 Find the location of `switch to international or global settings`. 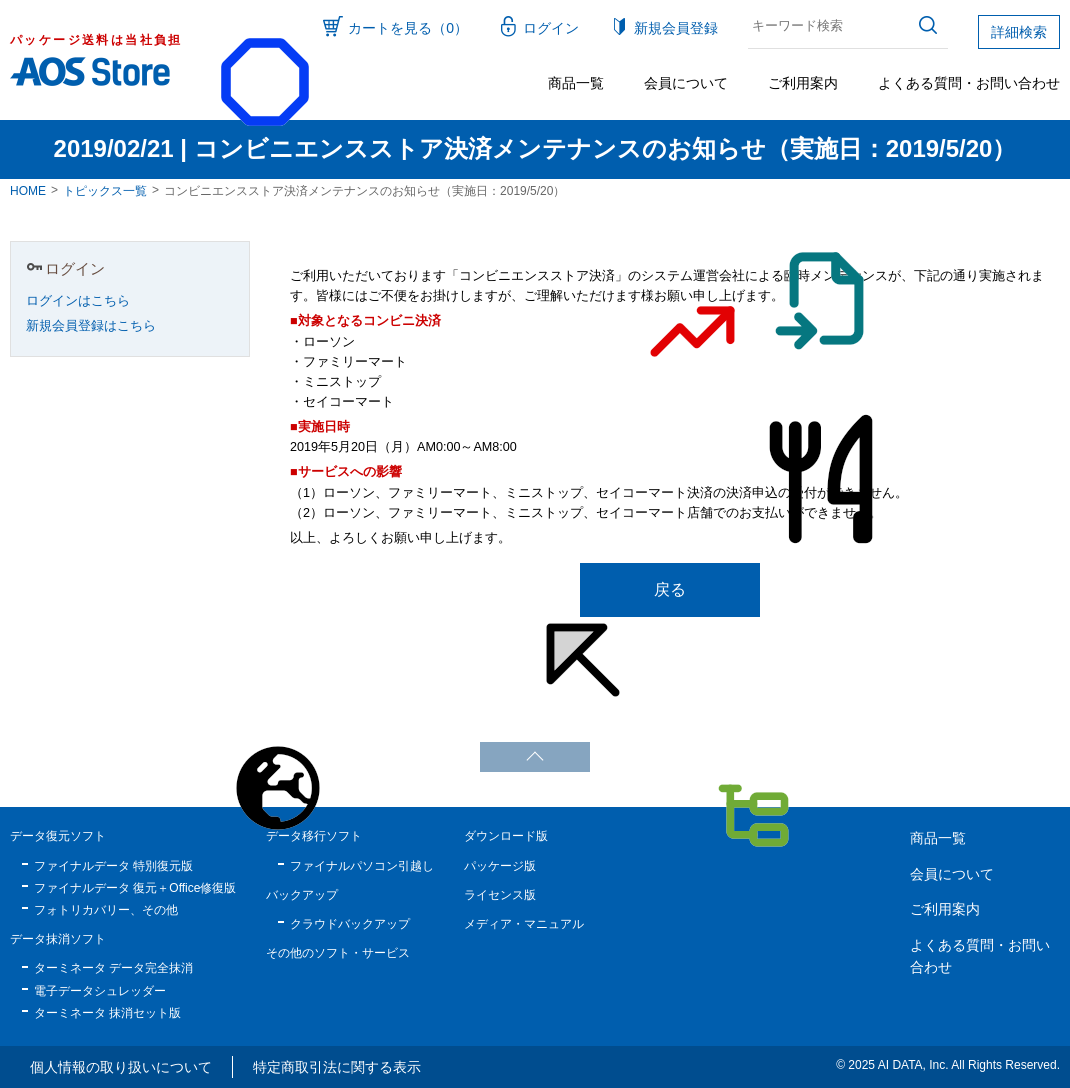

switch to international or global settings is located at coordinates (278, 788).